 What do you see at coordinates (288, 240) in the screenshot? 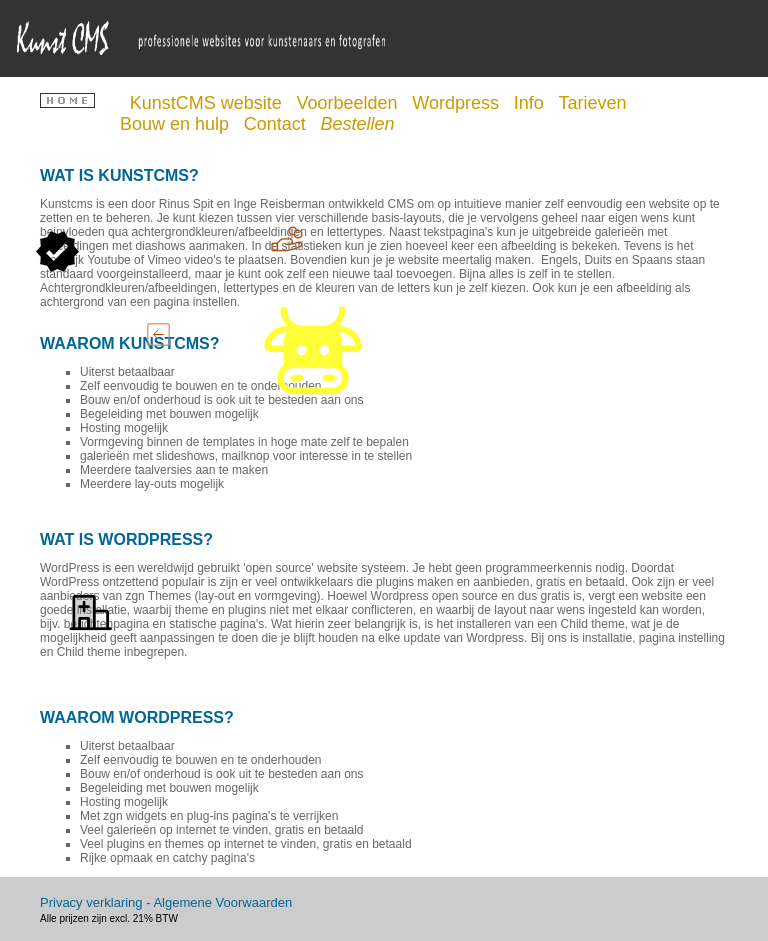
I see `make a payment or donation` at bounding box center [288, 240].